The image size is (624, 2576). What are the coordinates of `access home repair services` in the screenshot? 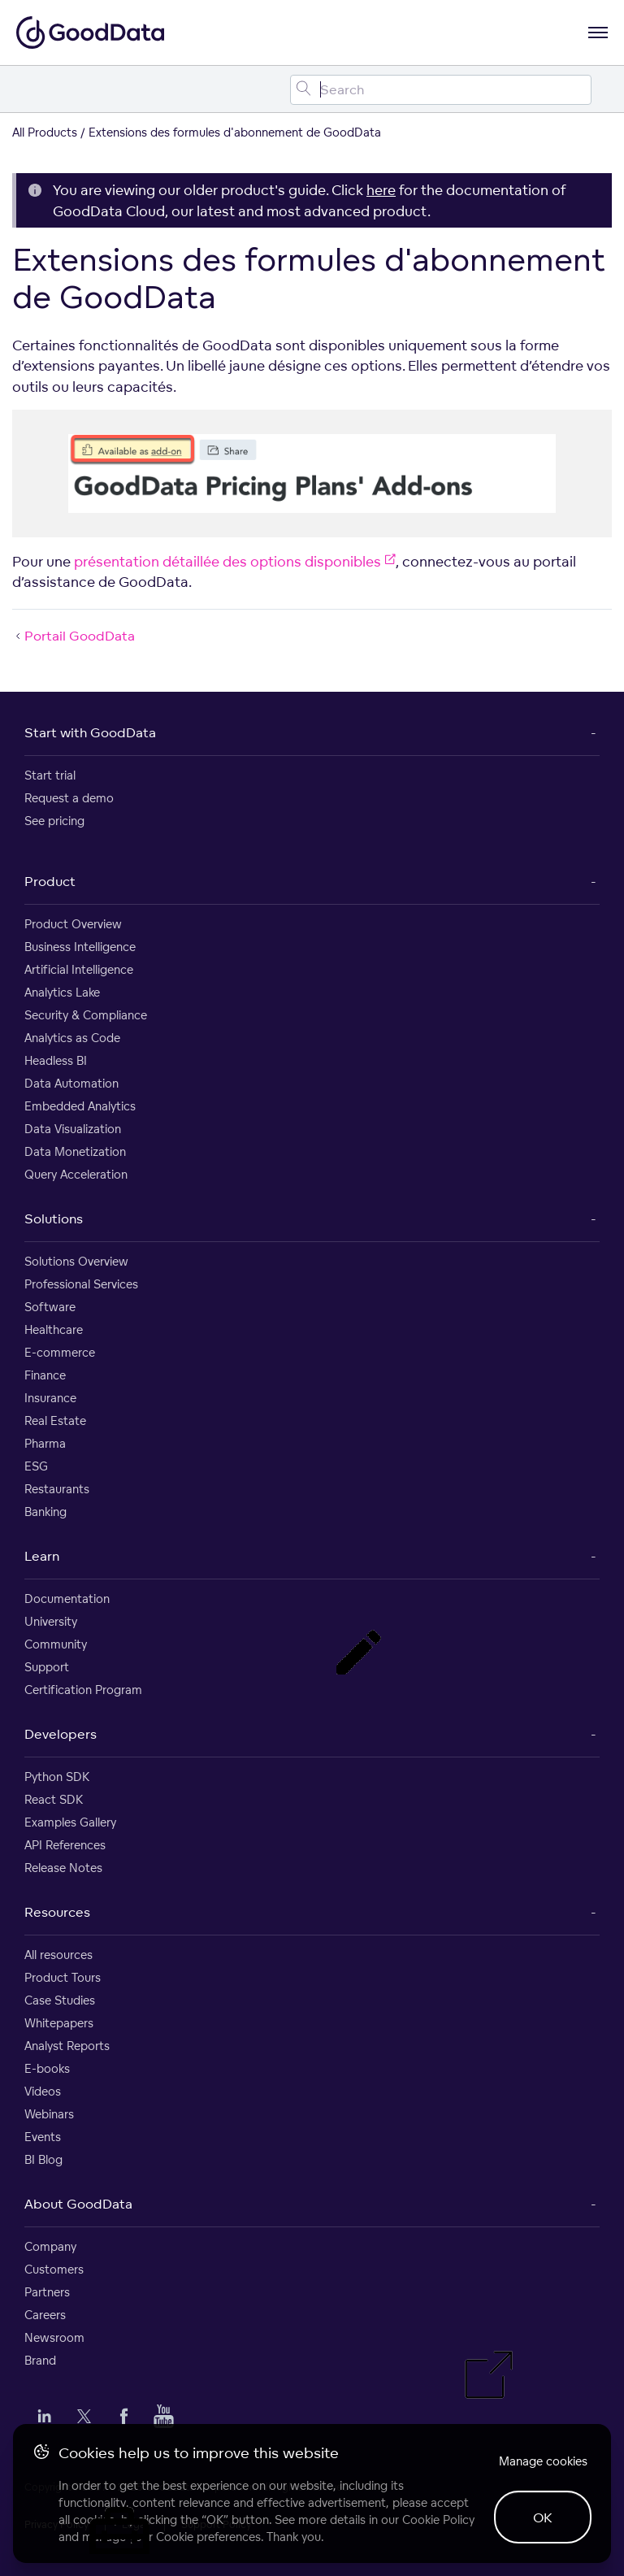 It's located at (119, 2530).